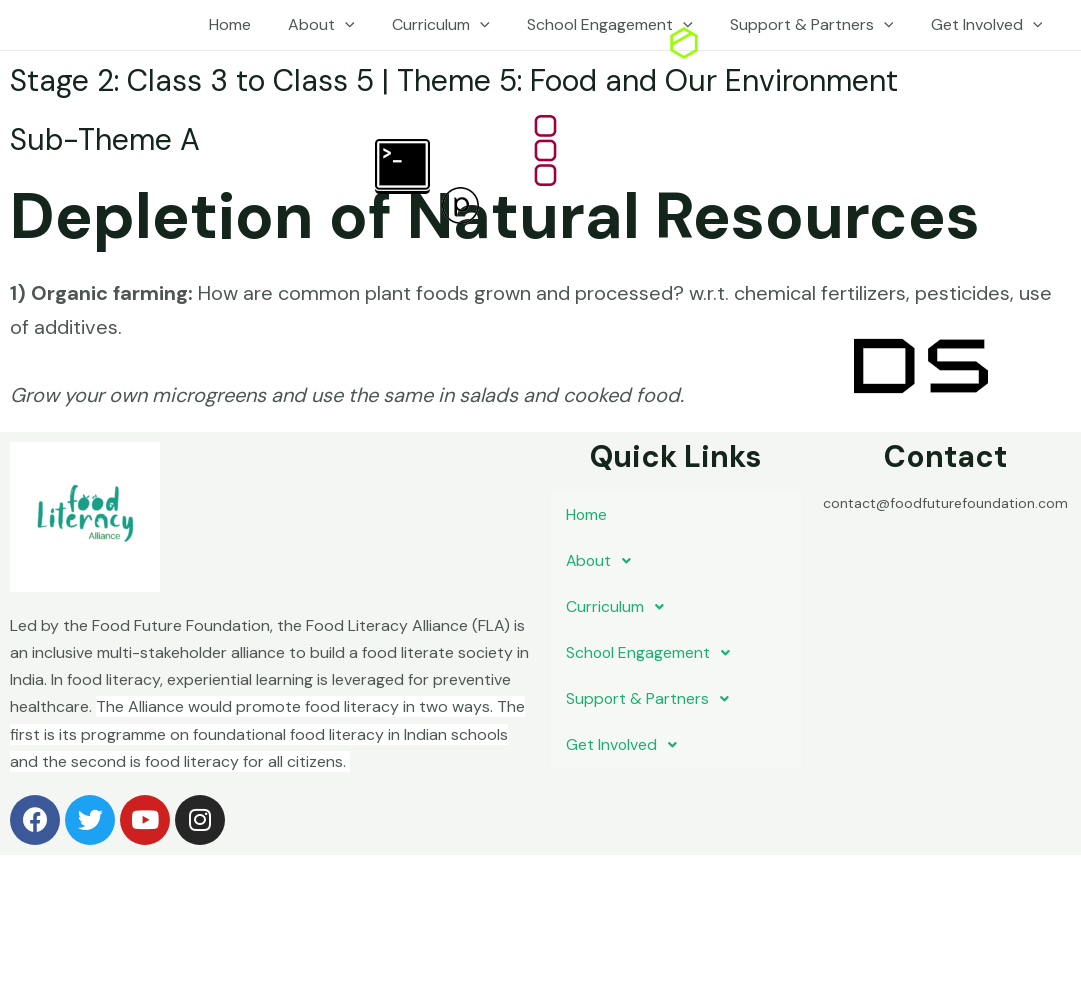  I want to click on planet logo, so click(460, 205).